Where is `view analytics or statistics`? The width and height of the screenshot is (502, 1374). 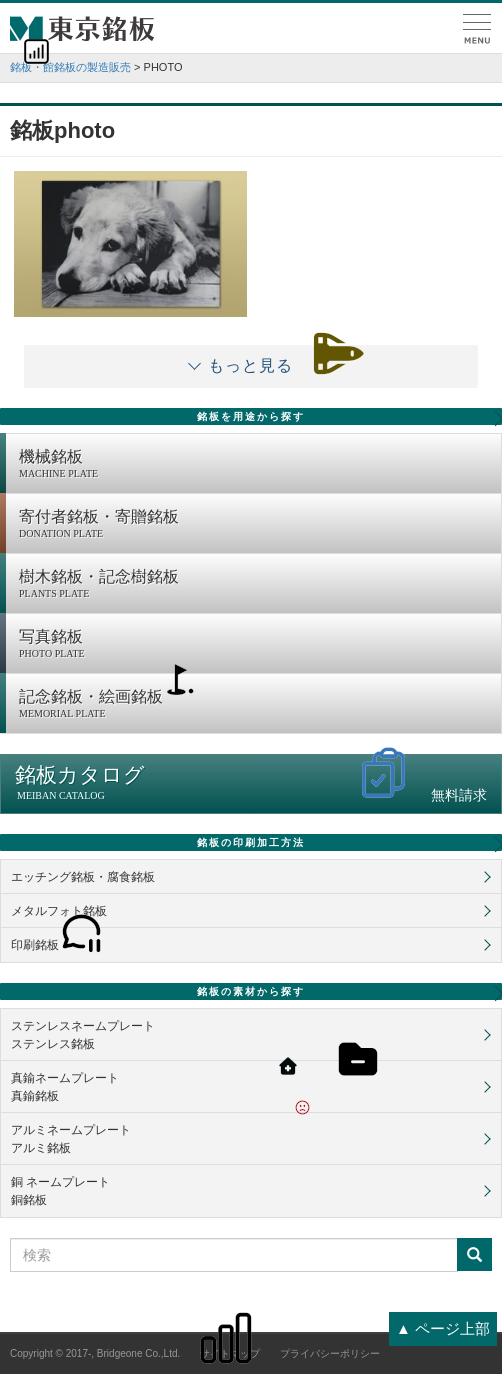
view analytics or statistics is located at coordinates (36, 51).